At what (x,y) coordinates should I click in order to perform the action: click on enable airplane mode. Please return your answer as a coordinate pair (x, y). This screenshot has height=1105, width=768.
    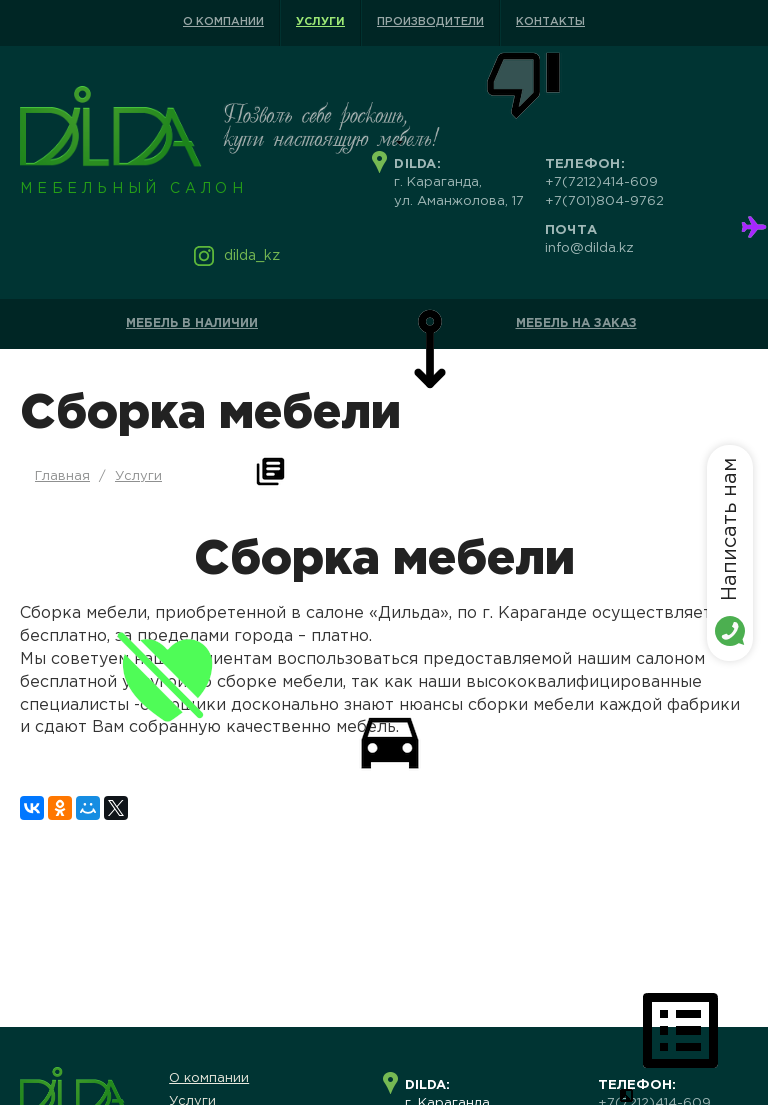
    Looking at the image, I should click on (754, 227).